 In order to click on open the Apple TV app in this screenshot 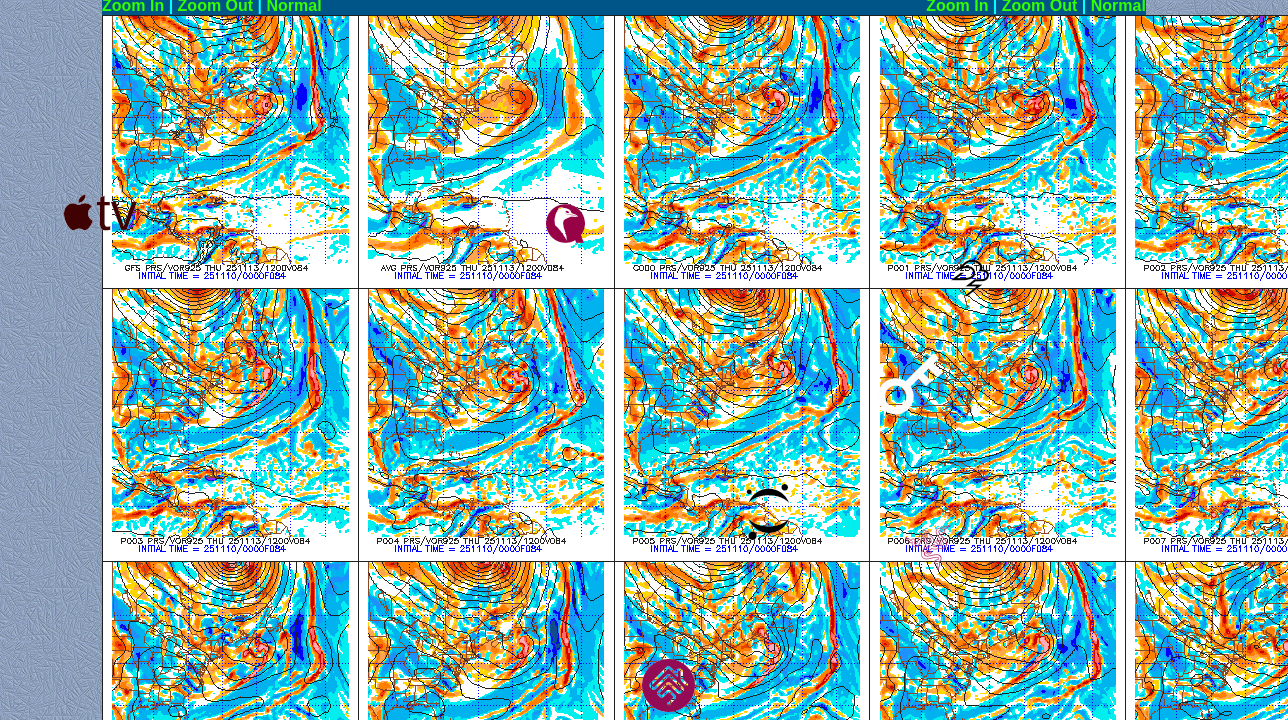, I will do `click(100, 212)`.